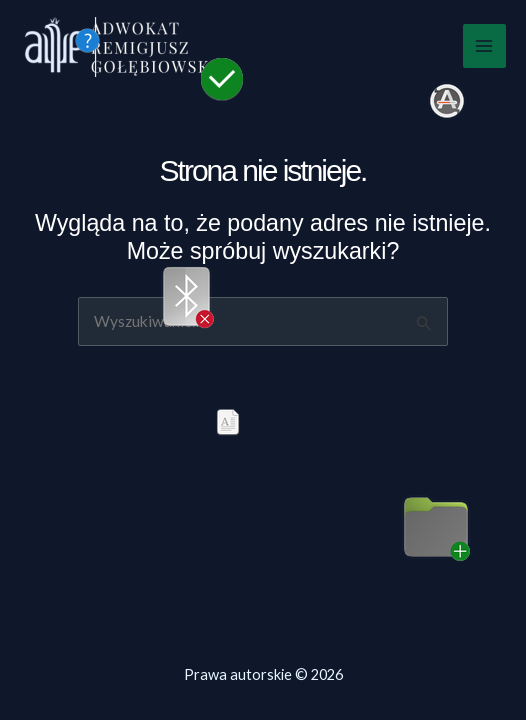  What do you see at coordinates (222, 79) in the screenshot?
I see `indicates dropbox file is fully synced` at bounding box center [222, 79].